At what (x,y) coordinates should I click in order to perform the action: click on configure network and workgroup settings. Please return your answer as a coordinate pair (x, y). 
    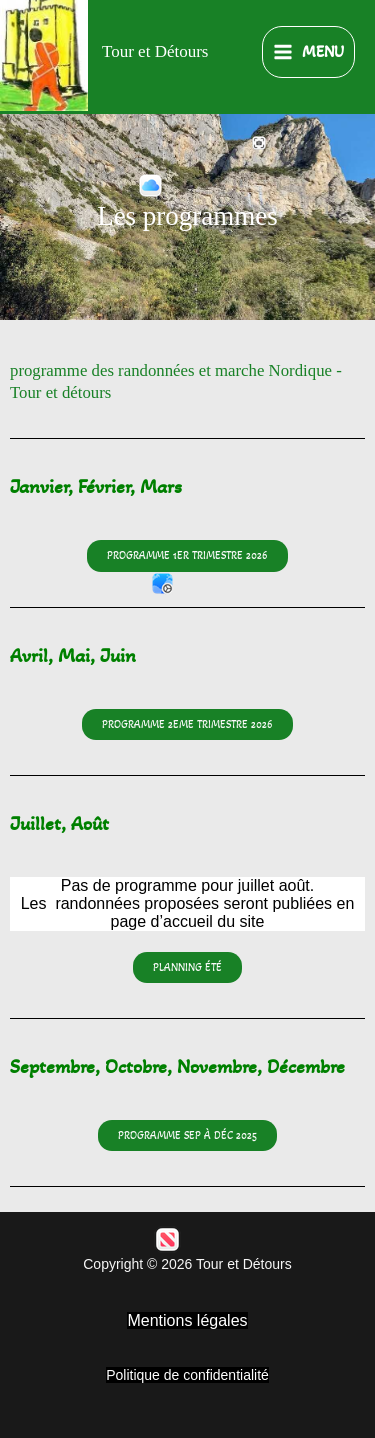
    Looking at the image, I should click on (162, 583).